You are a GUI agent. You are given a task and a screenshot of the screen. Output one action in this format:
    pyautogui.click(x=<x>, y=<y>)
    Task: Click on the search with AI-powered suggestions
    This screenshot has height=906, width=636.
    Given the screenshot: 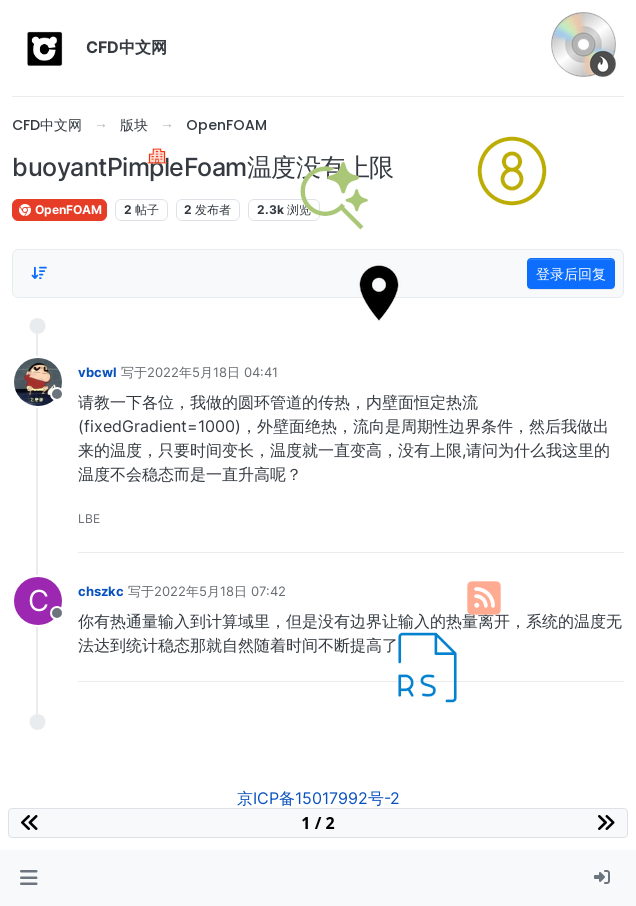 What is the action you would take?
    pyautogui.click(x=332, y=198)
    